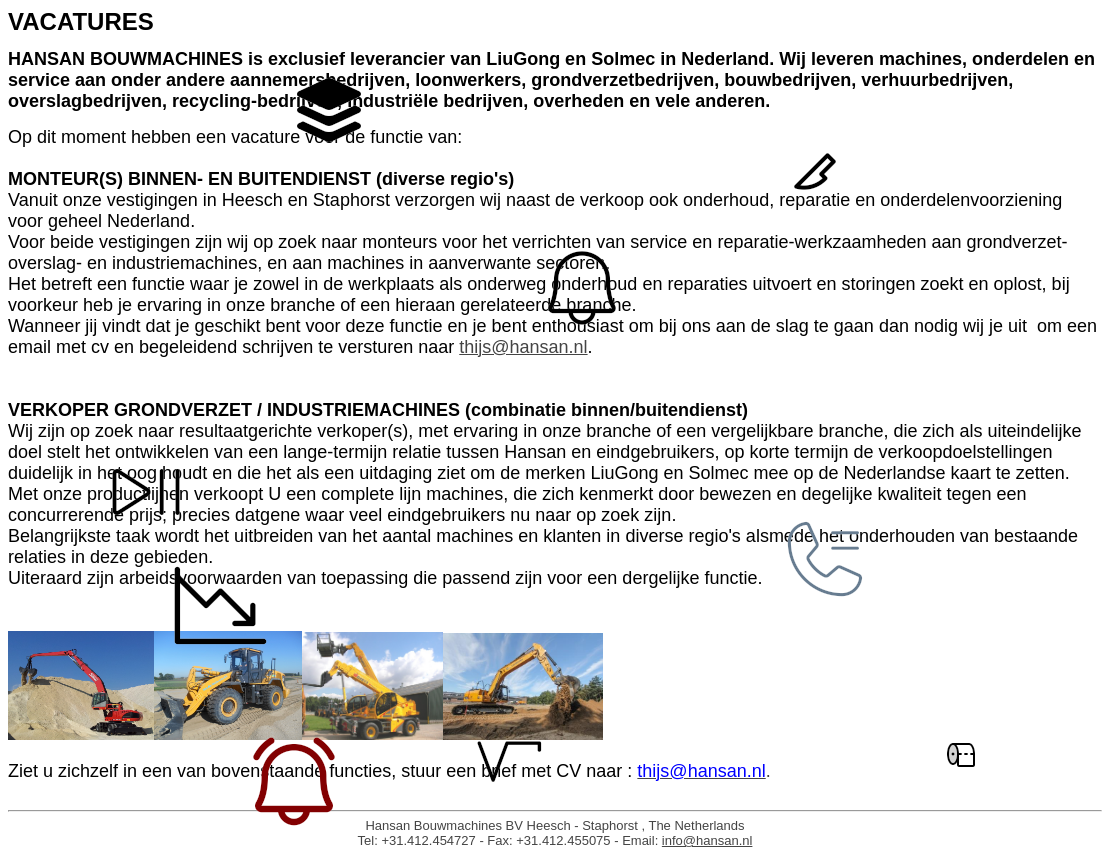 The image size is (1110, 856). What do you see at coordinates (220, 605) in the screenshot?
I see `view declining metrics or trends` at bounding box center [220, 605].